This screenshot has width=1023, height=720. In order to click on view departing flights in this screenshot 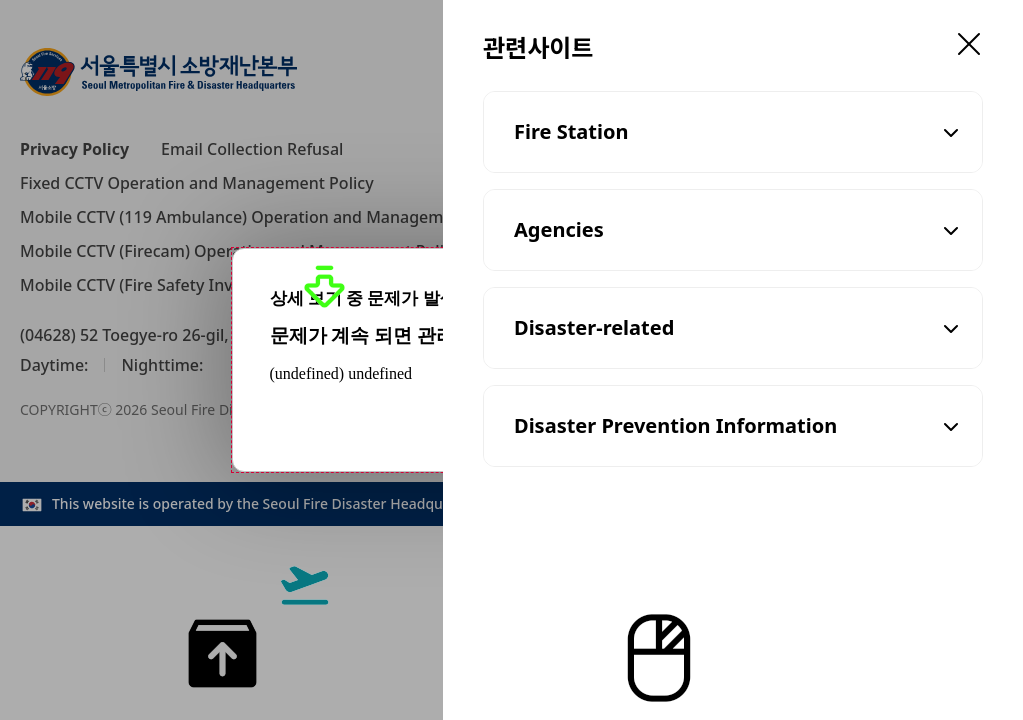, I will do `click(305, 584)`.